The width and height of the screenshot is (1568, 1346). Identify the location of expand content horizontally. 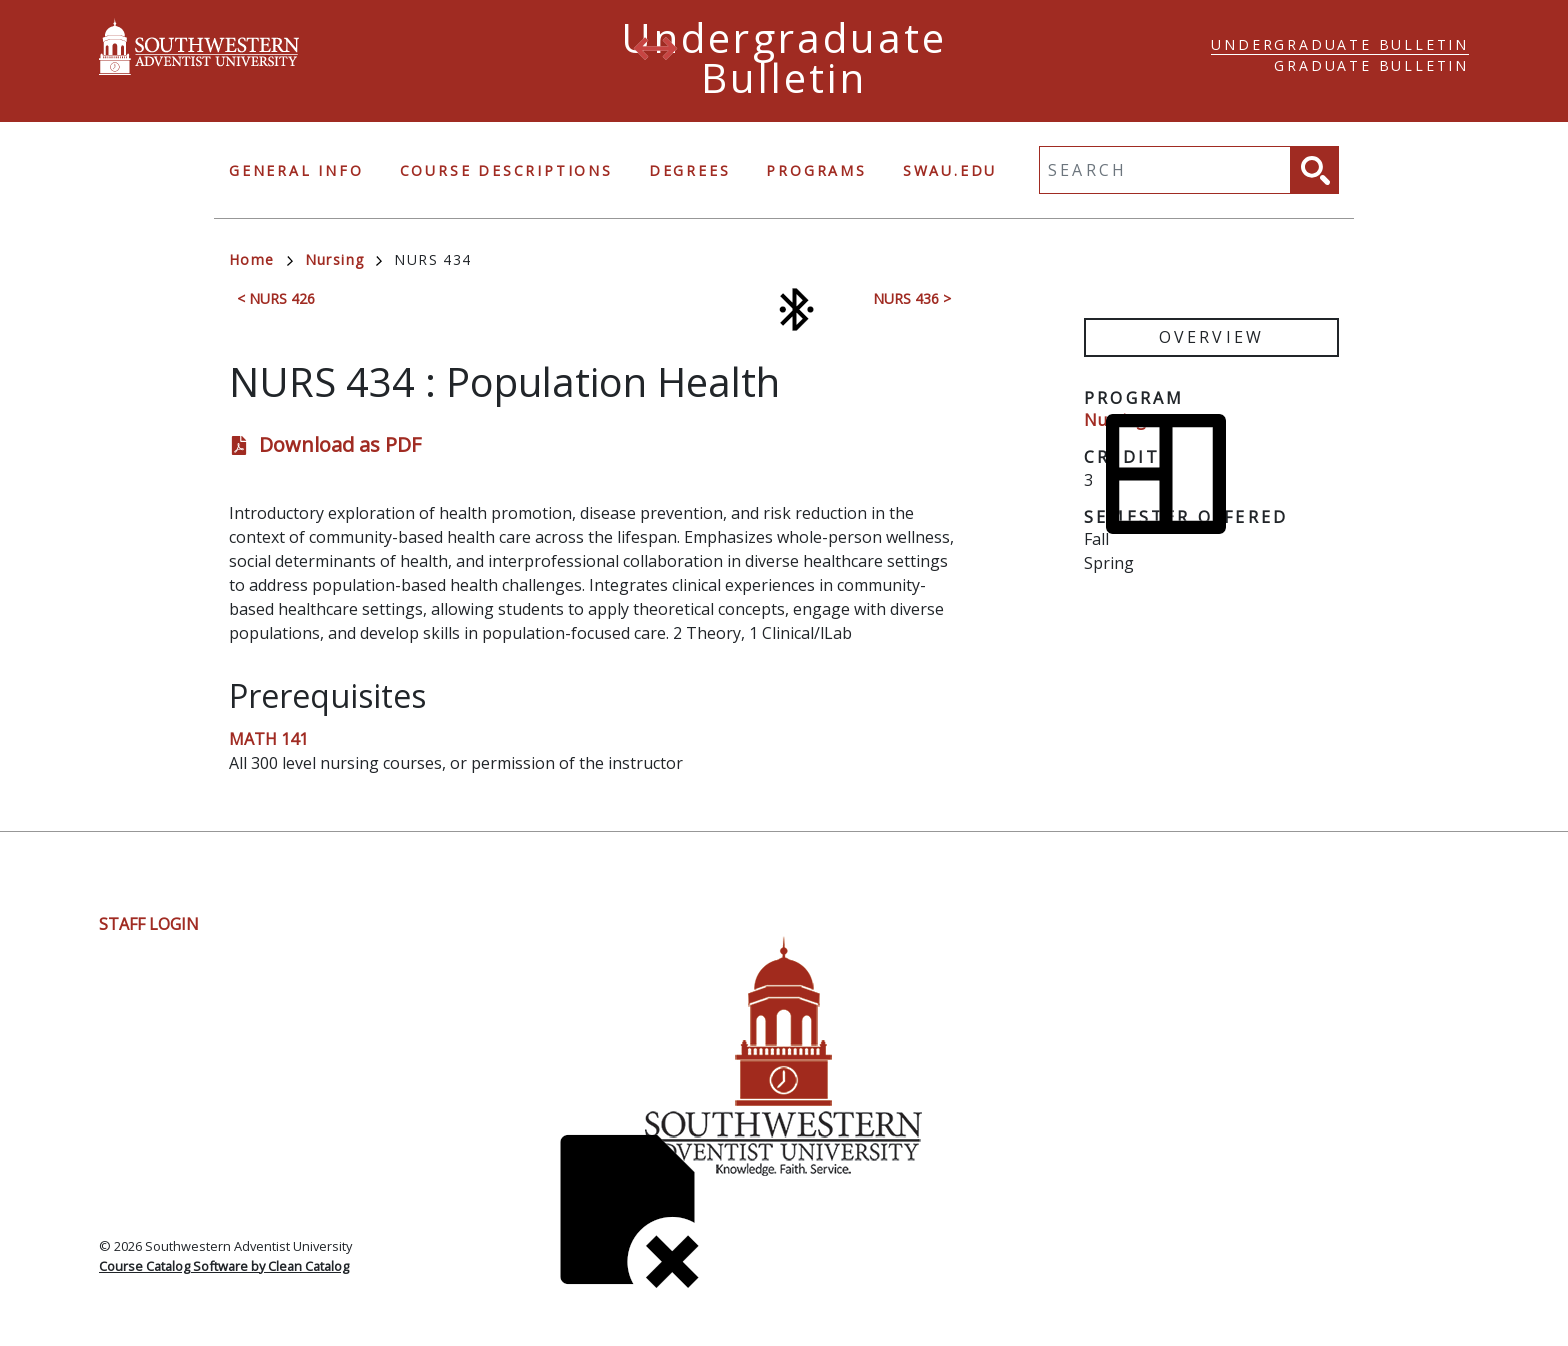
(655, 48).